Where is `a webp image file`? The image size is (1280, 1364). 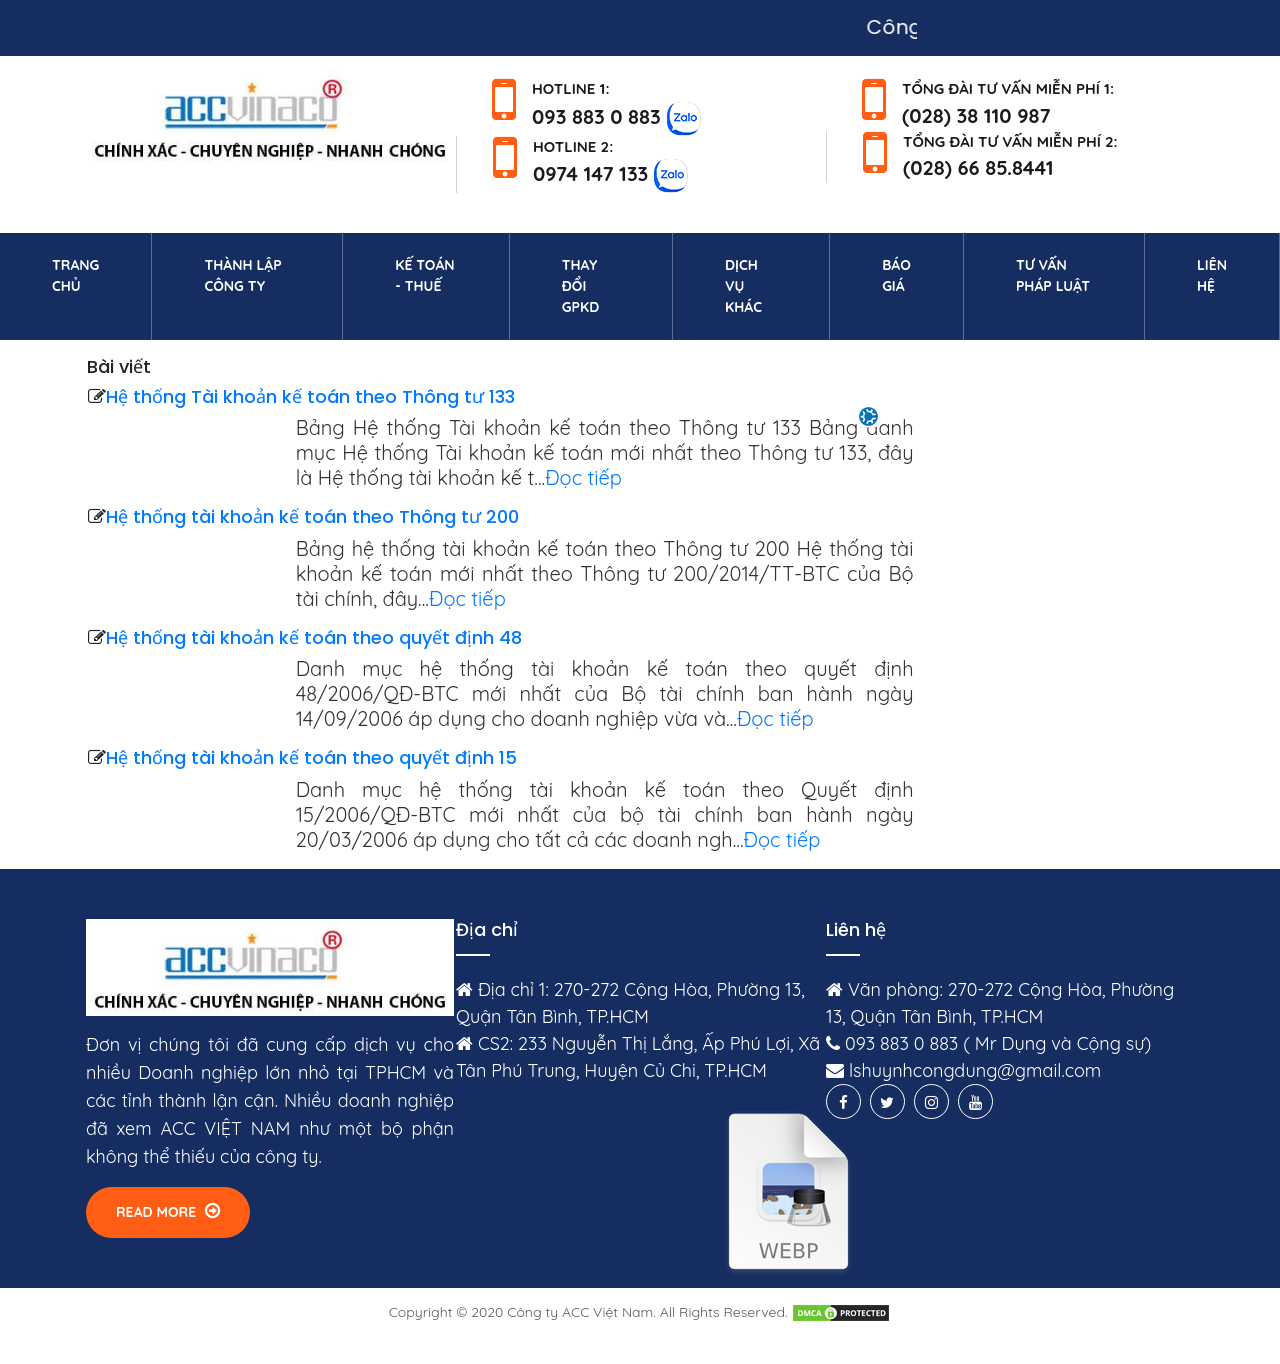
a webp image file is located at coordinates (788, 1194).